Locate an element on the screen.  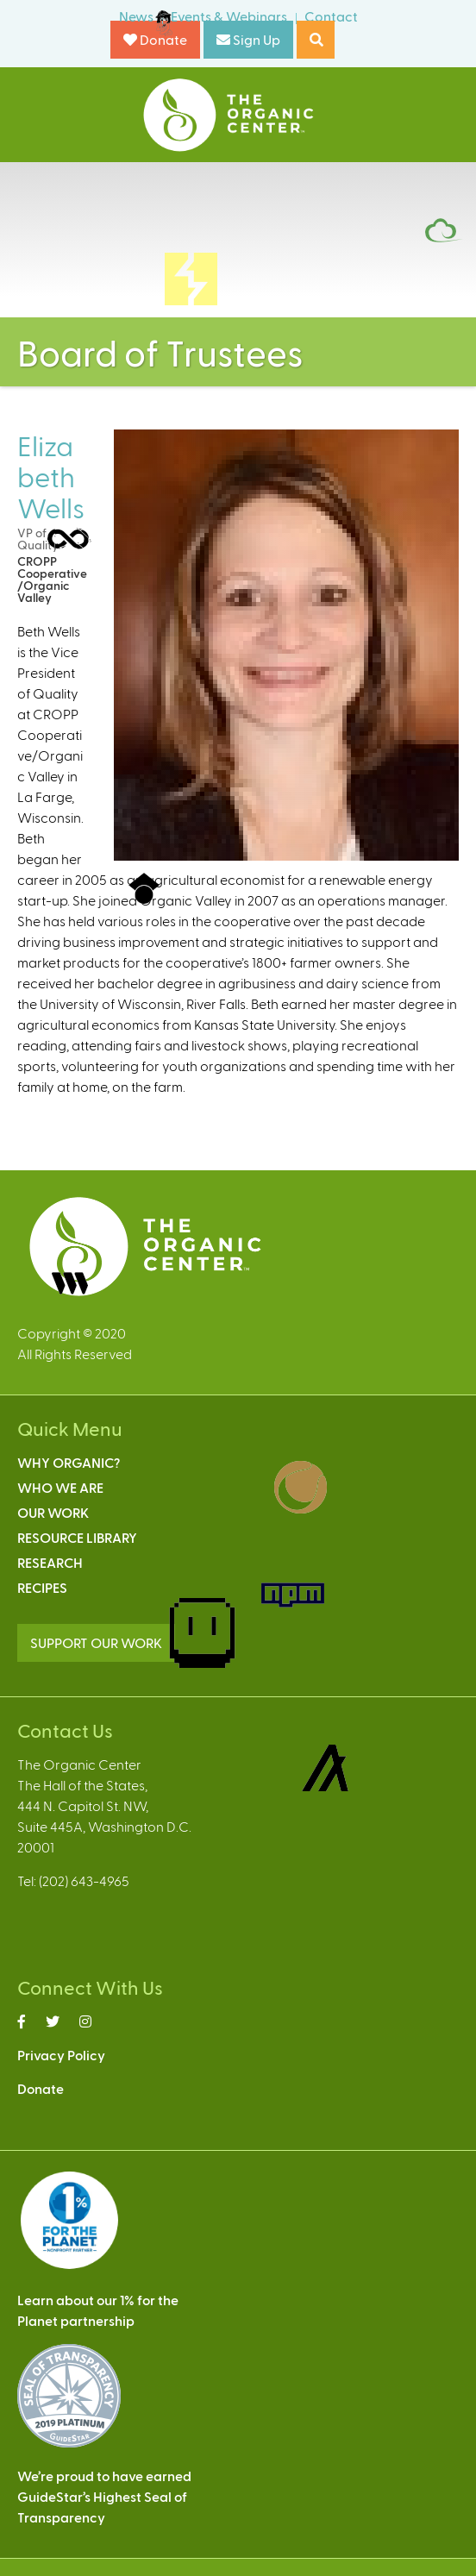
open Cinema 4D application is located at coordinates (300, 1487).